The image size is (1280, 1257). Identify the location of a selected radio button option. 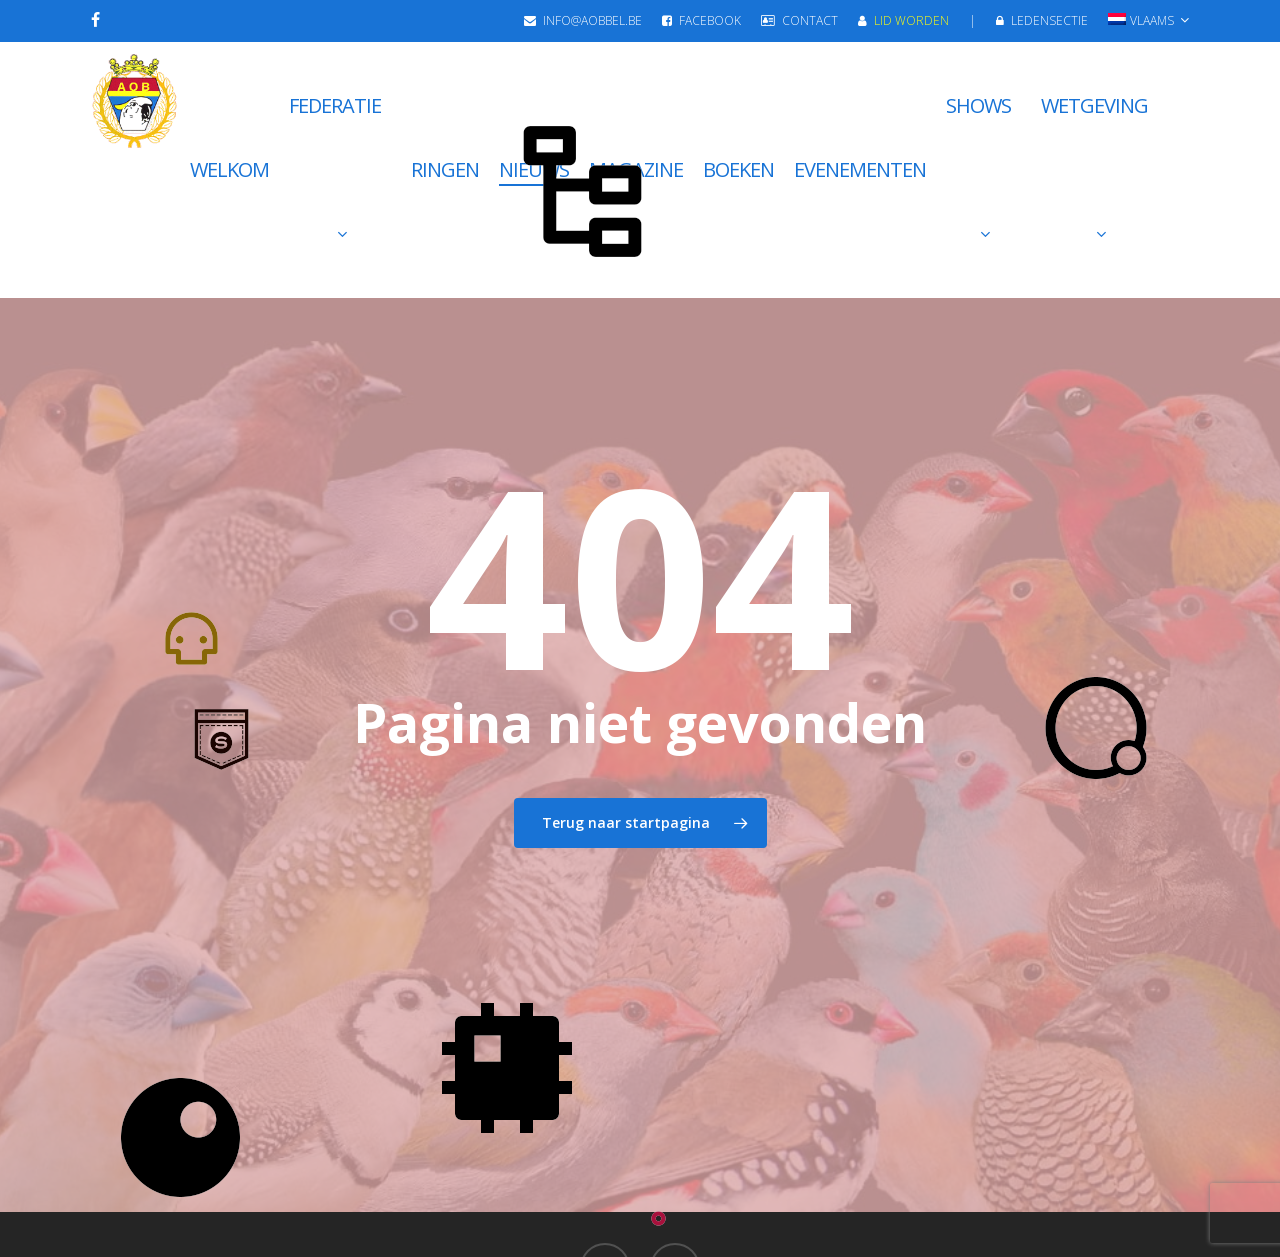
(658, 1218).